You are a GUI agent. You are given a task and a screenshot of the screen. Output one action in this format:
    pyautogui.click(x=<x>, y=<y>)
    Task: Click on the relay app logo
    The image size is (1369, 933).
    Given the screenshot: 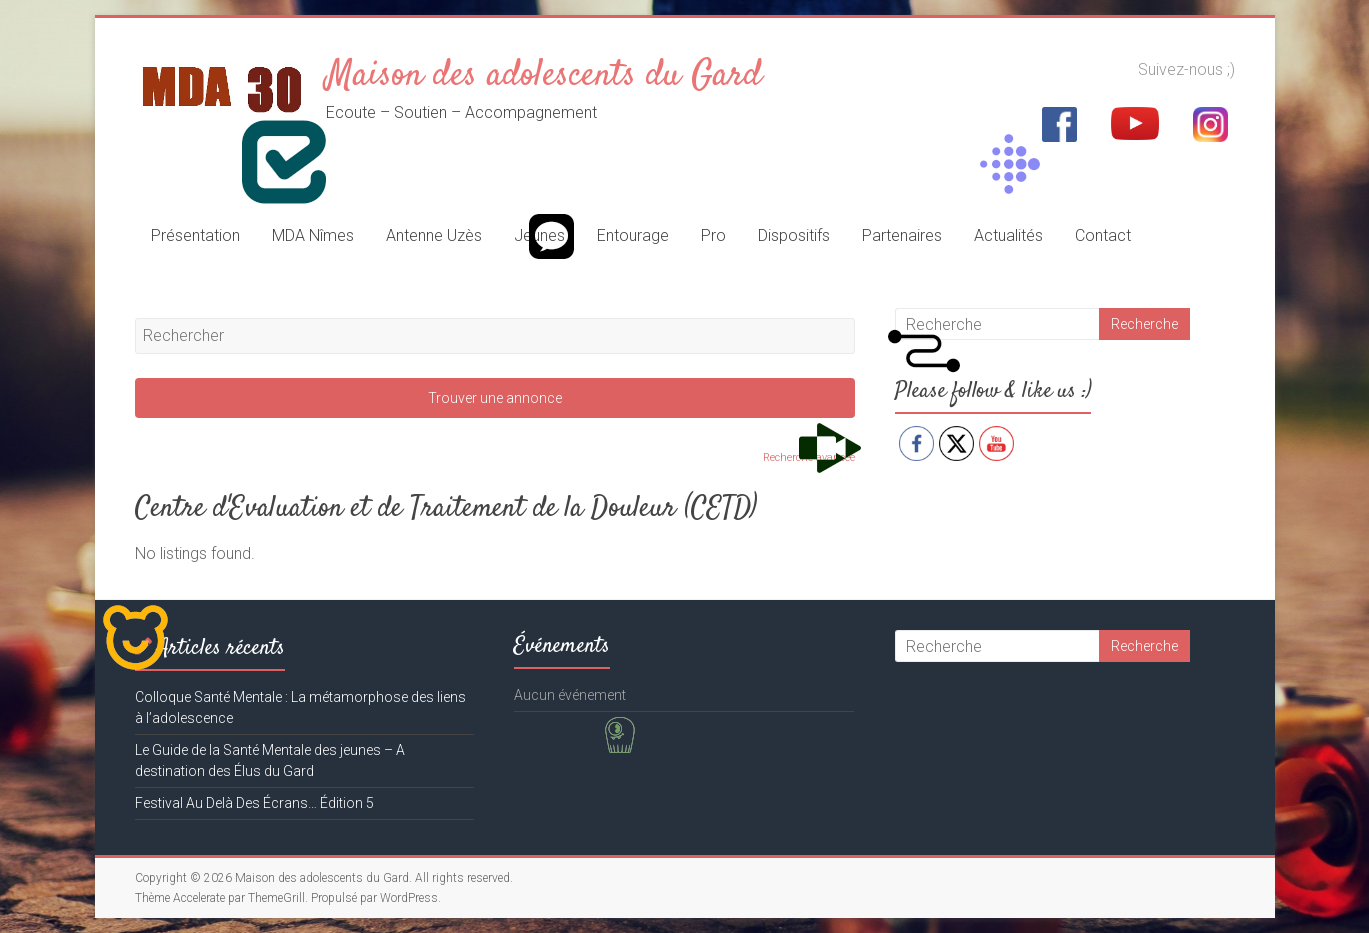 What is the action you would take?
    pyautogui.click(x=924, y=351)
    